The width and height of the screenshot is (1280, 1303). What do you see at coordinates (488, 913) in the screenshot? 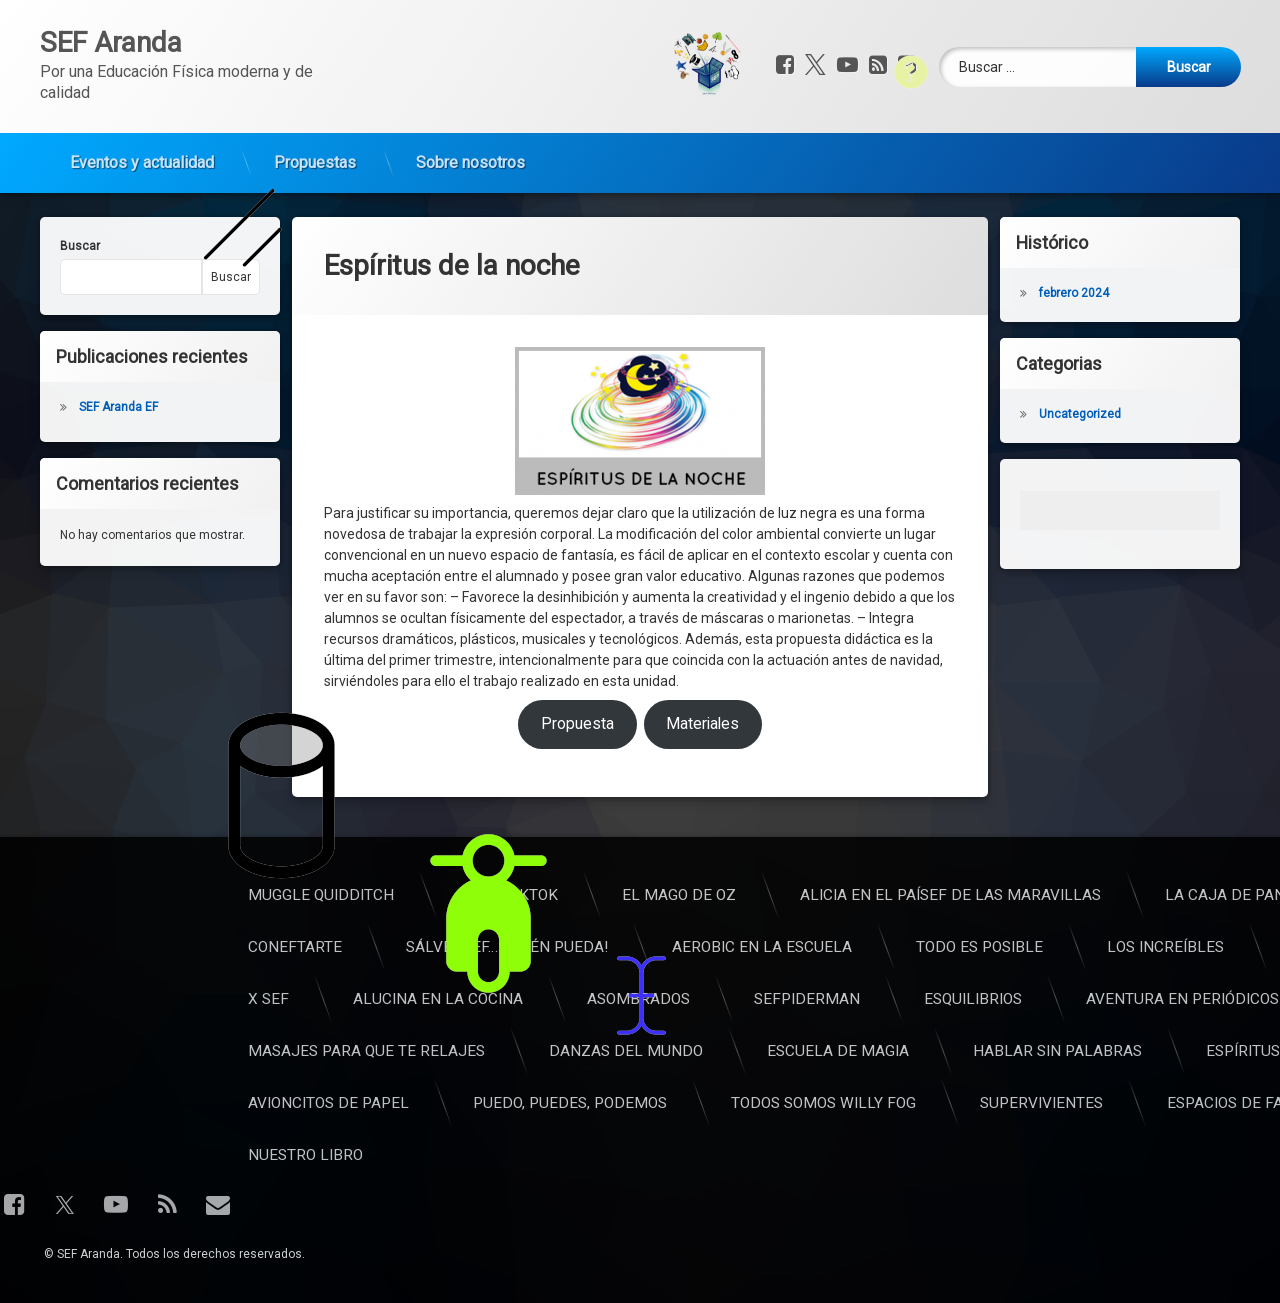
I see `select moped or scooter delivery option` at bounding box center [488, 913].